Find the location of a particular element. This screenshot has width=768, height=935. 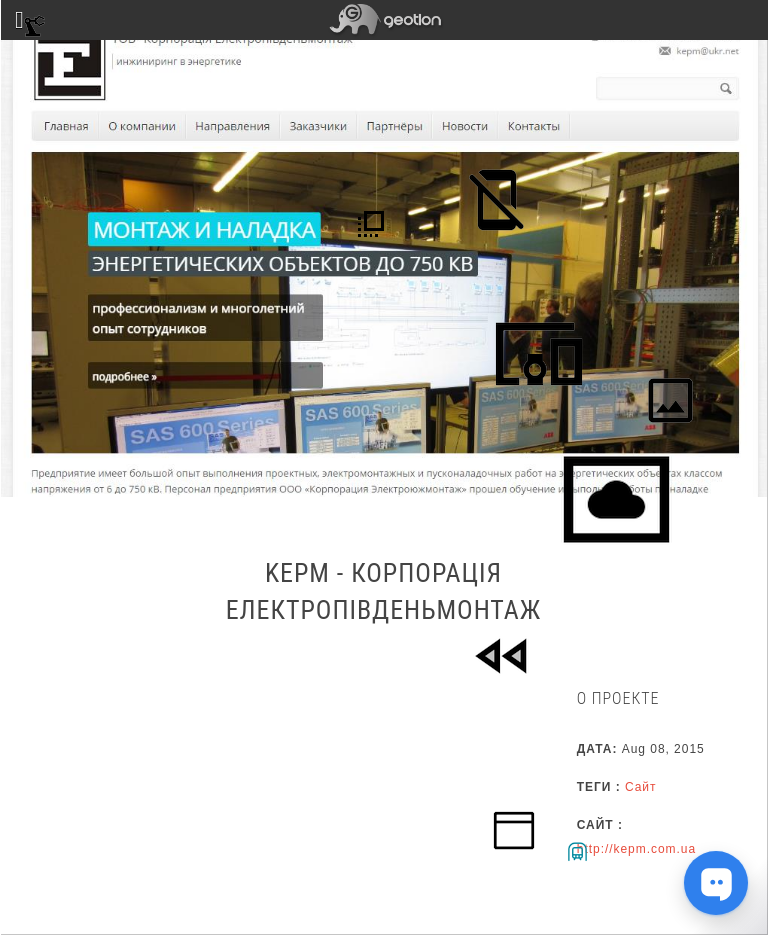

access subway or metro transit information is located at coordinates (577, 852).